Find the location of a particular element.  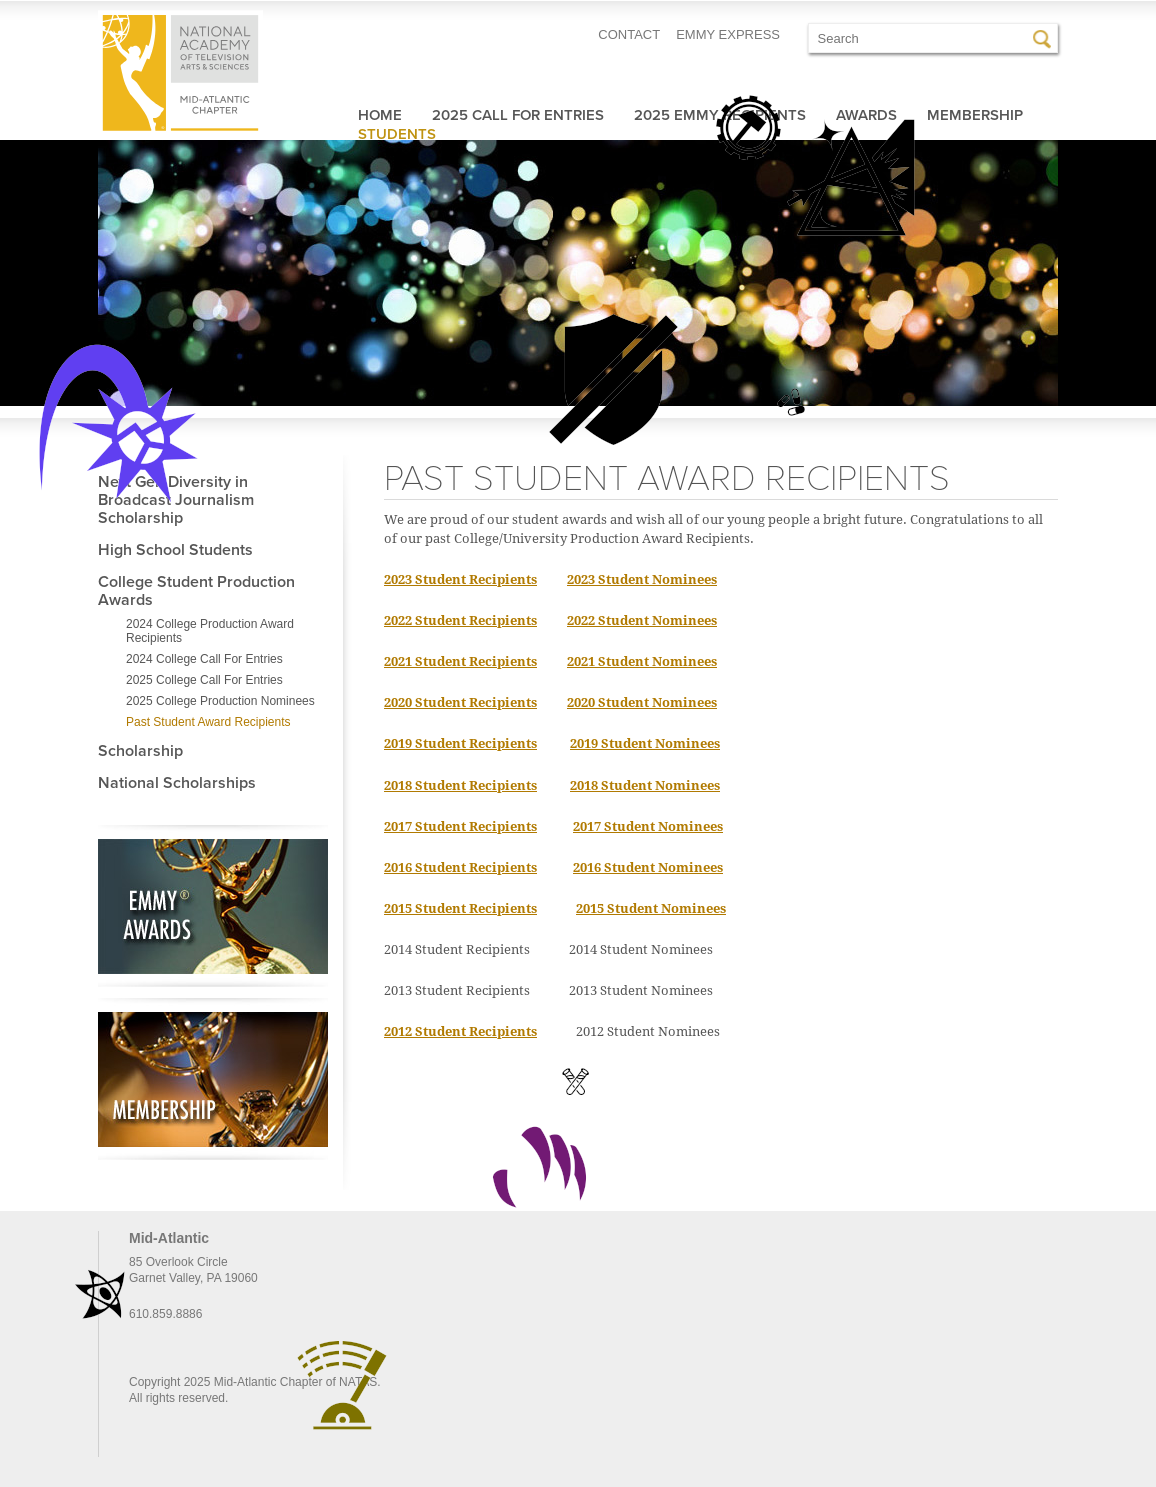

protection or security features are disabled is located at coordinates (613, 379).